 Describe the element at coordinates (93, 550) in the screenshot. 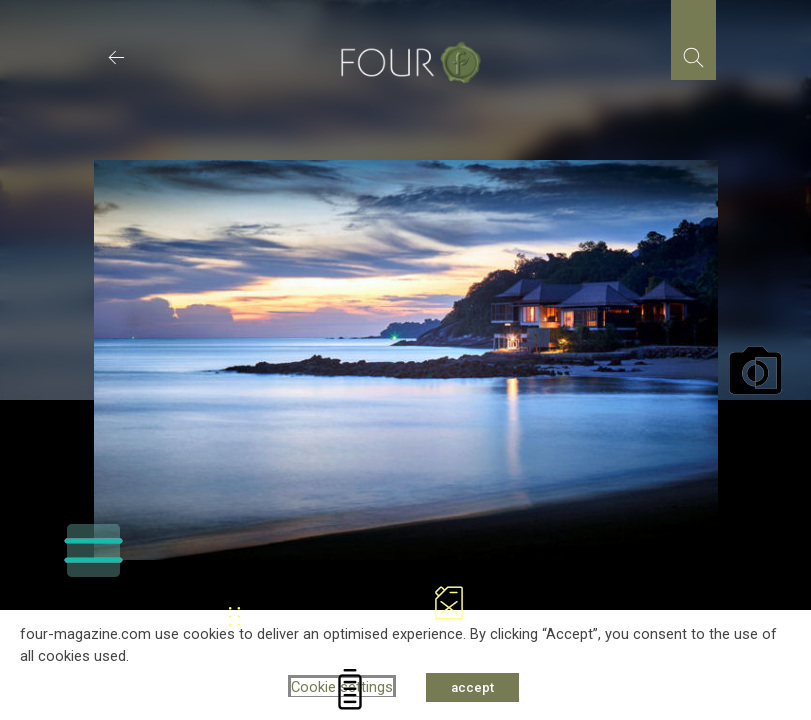

I see `indicates equality or comparison function` at that location.